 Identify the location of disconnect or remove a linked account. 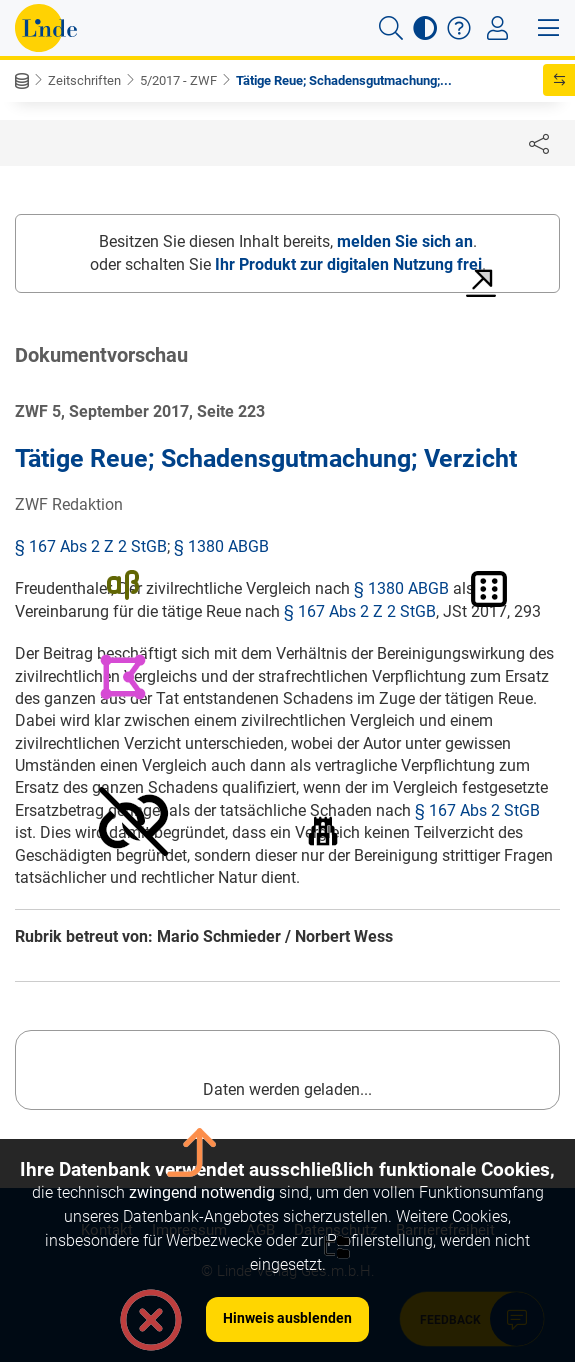
(133, 821).